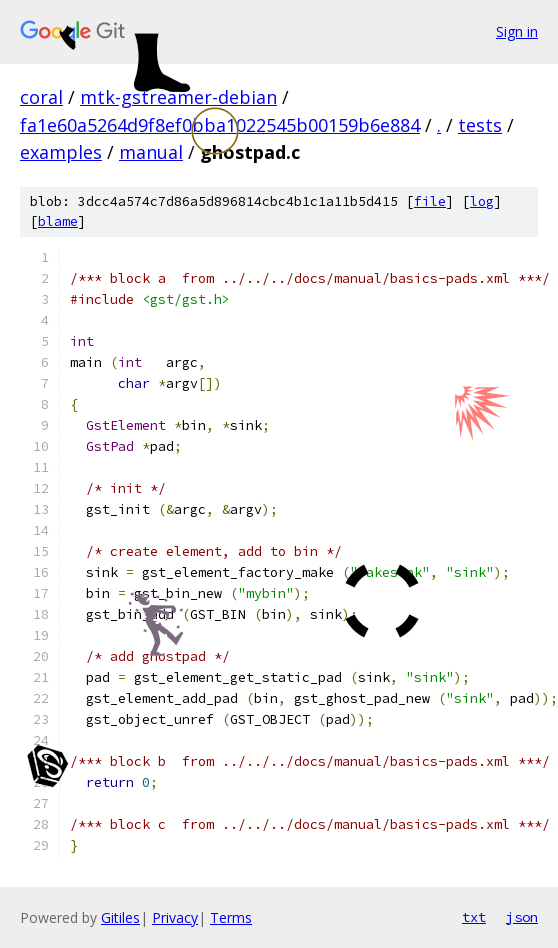  I want to click on toggle brightness or light mode, so click(483, 414).